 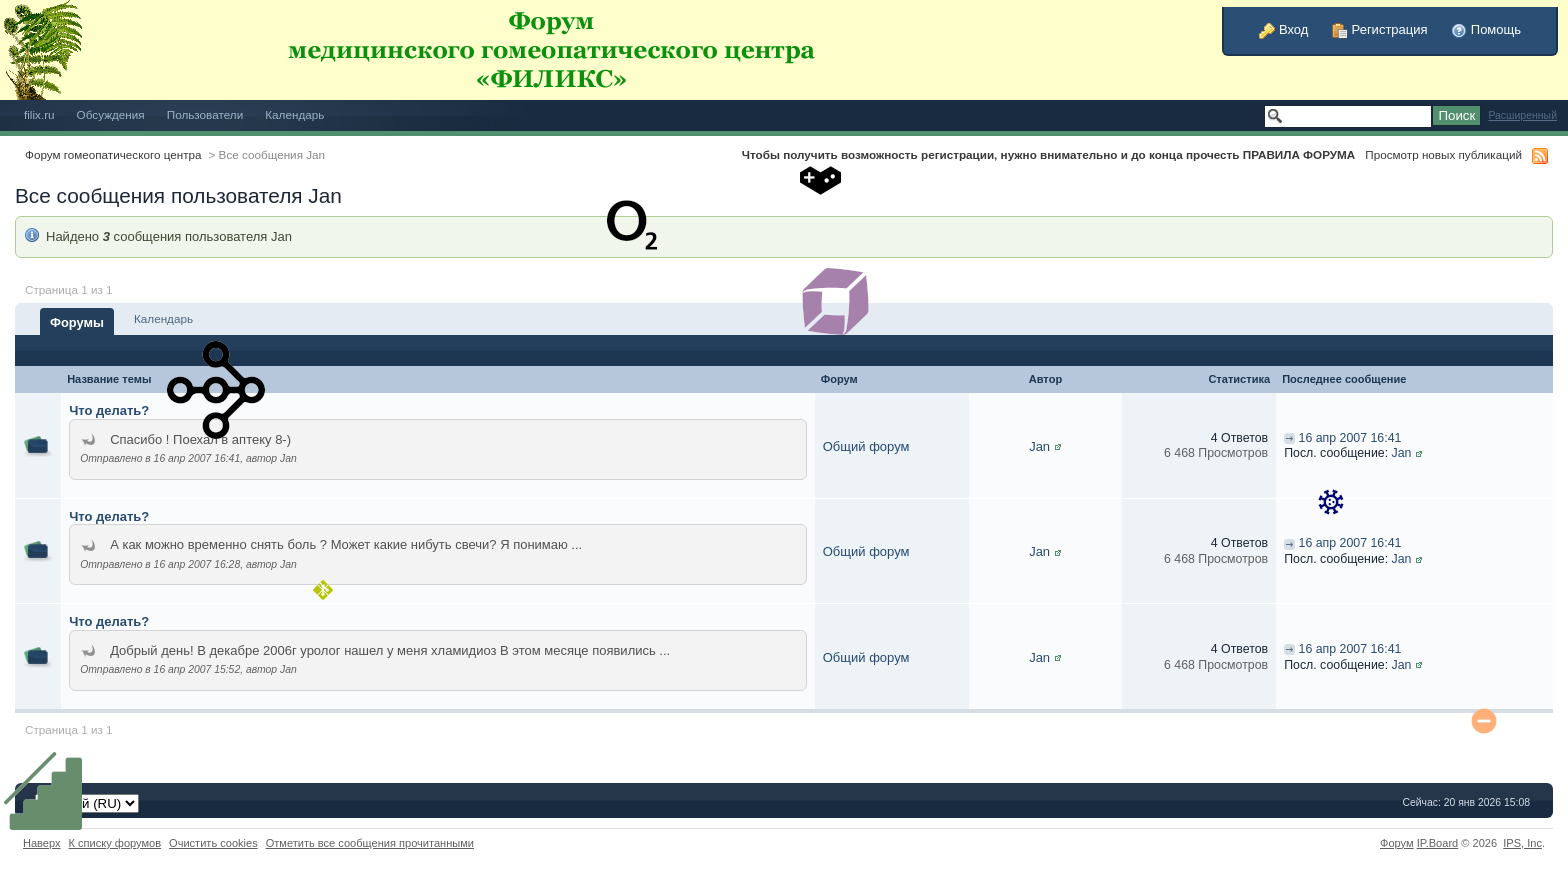 I want to click on dynatrace application or service integration, so click(x=835, y=301).